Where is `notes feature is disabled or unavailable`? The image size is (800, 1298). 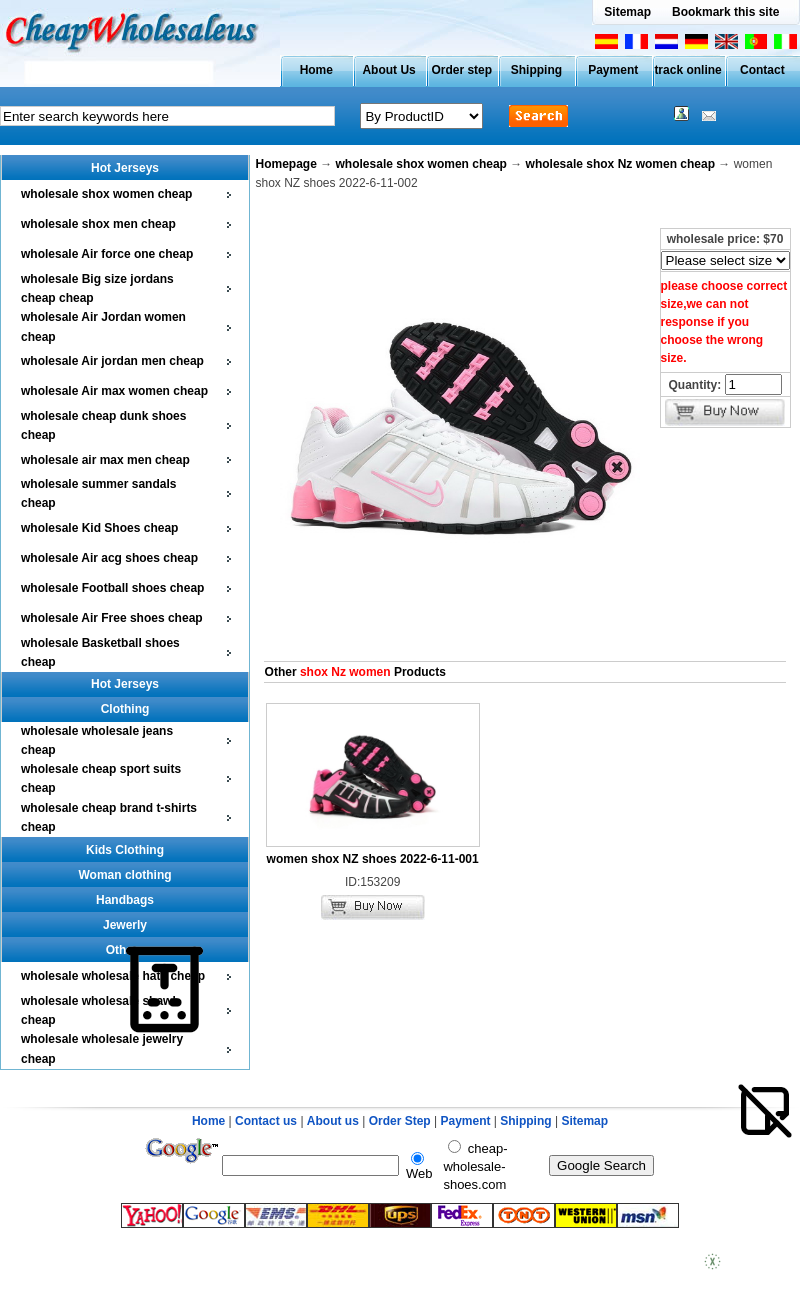
notes feature is disabled or unavailable is located at coordinates (765, 1111).